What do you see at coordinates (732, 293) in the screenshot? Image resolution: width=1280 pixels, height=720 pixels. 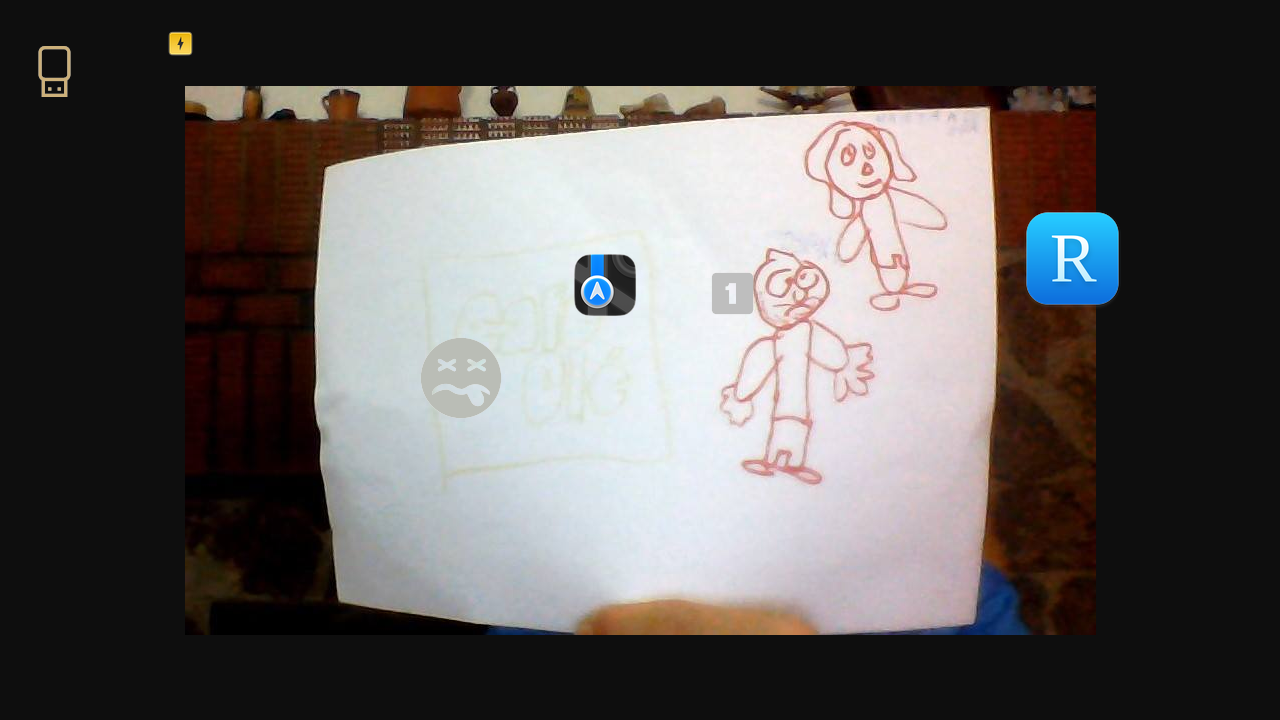 I see `reset zoom to 100% or original size` at bounding box center [732, 293].